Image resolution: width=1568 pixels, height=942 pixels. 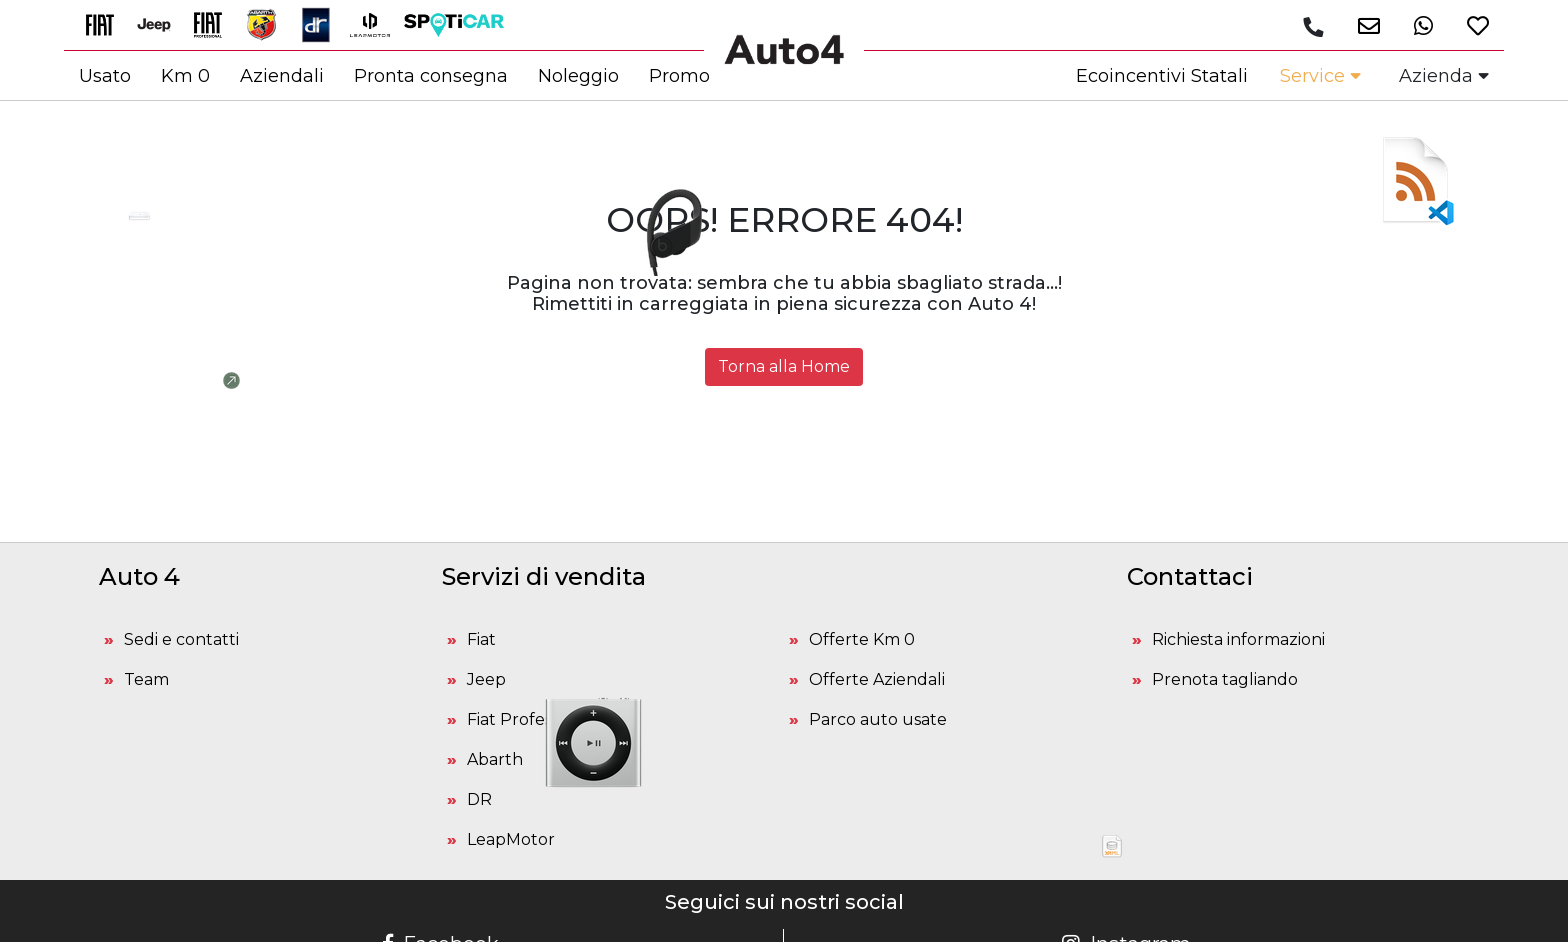 I want to click on a yaml configuration file, so click(x=1112, y=846).